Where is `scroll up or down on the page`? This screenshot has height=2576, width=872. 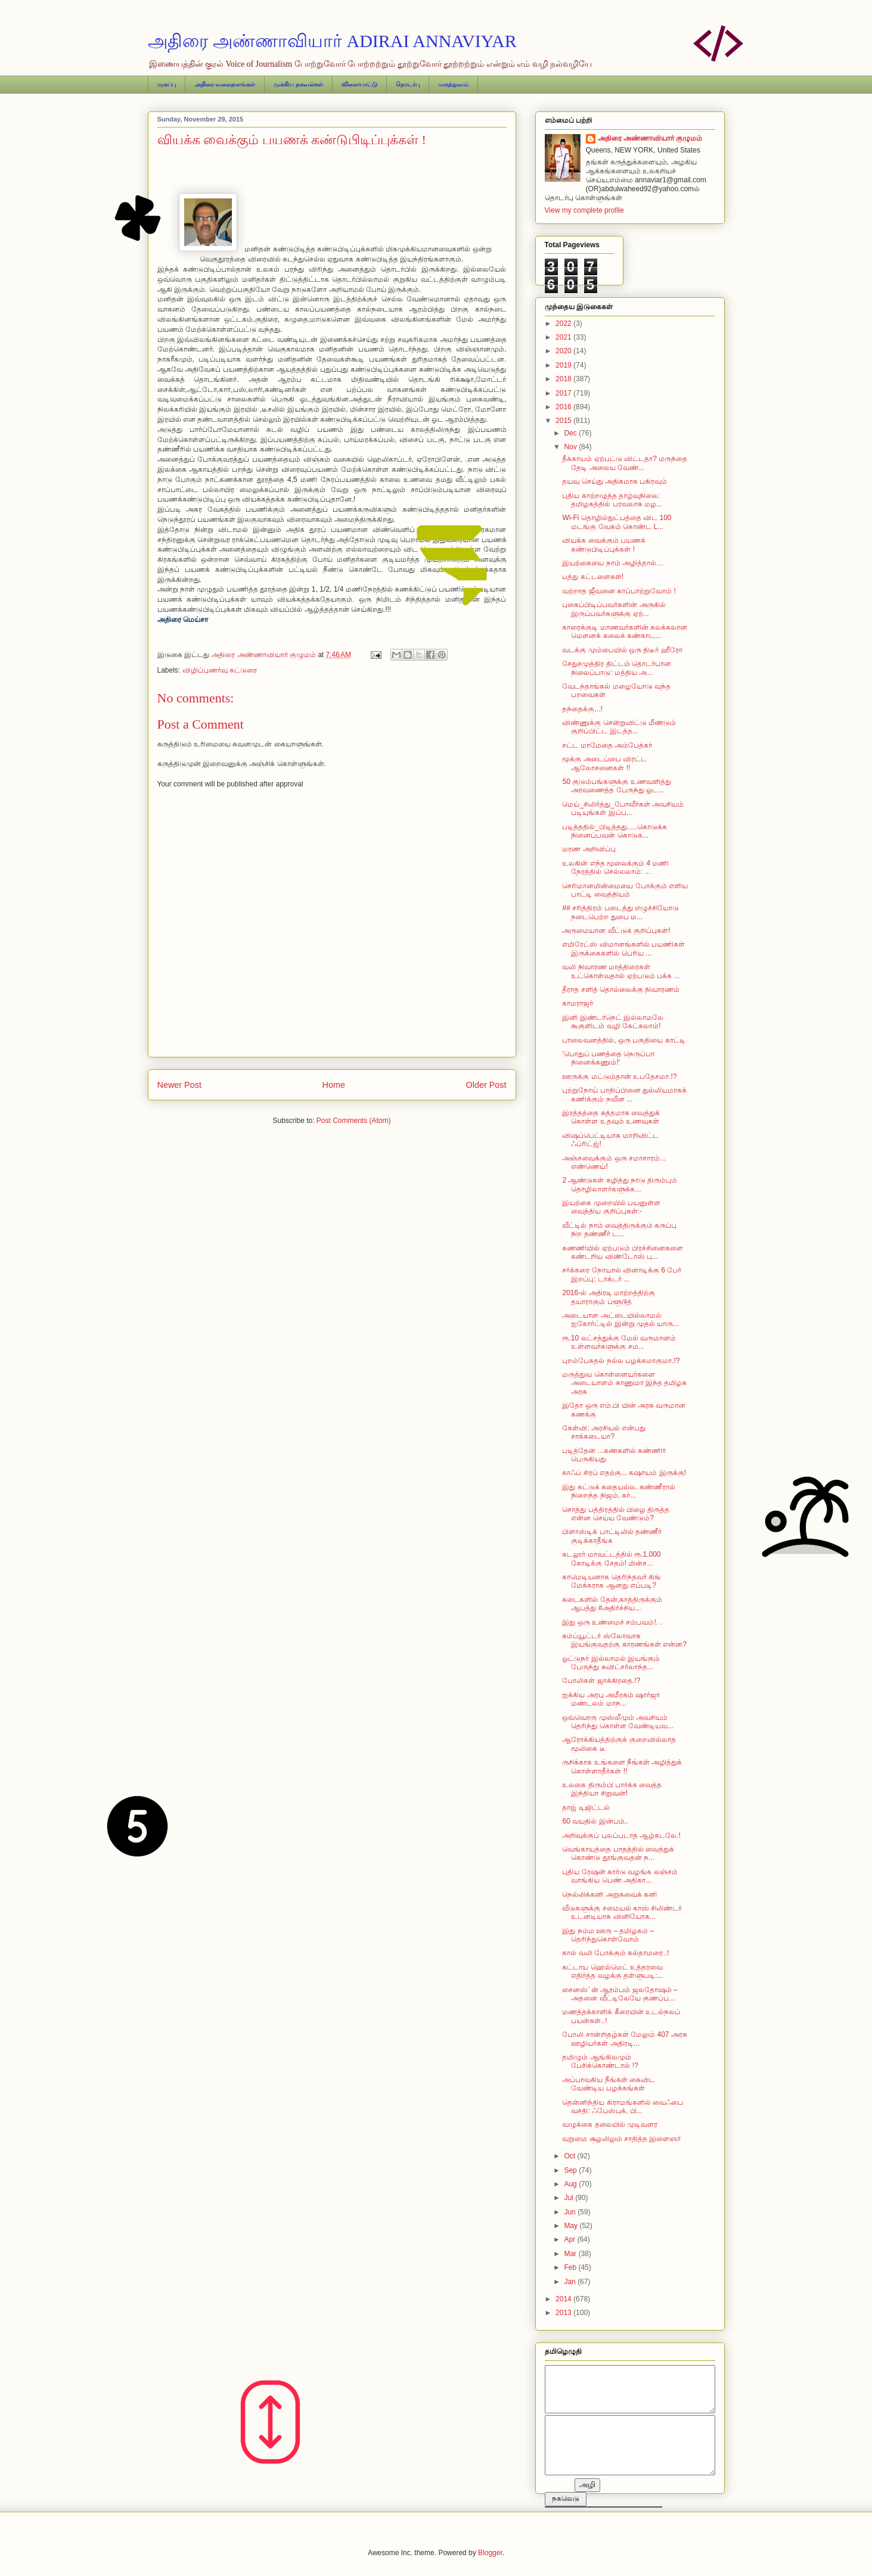 scroll up or down on the page is located at coordinates (270, 2422).